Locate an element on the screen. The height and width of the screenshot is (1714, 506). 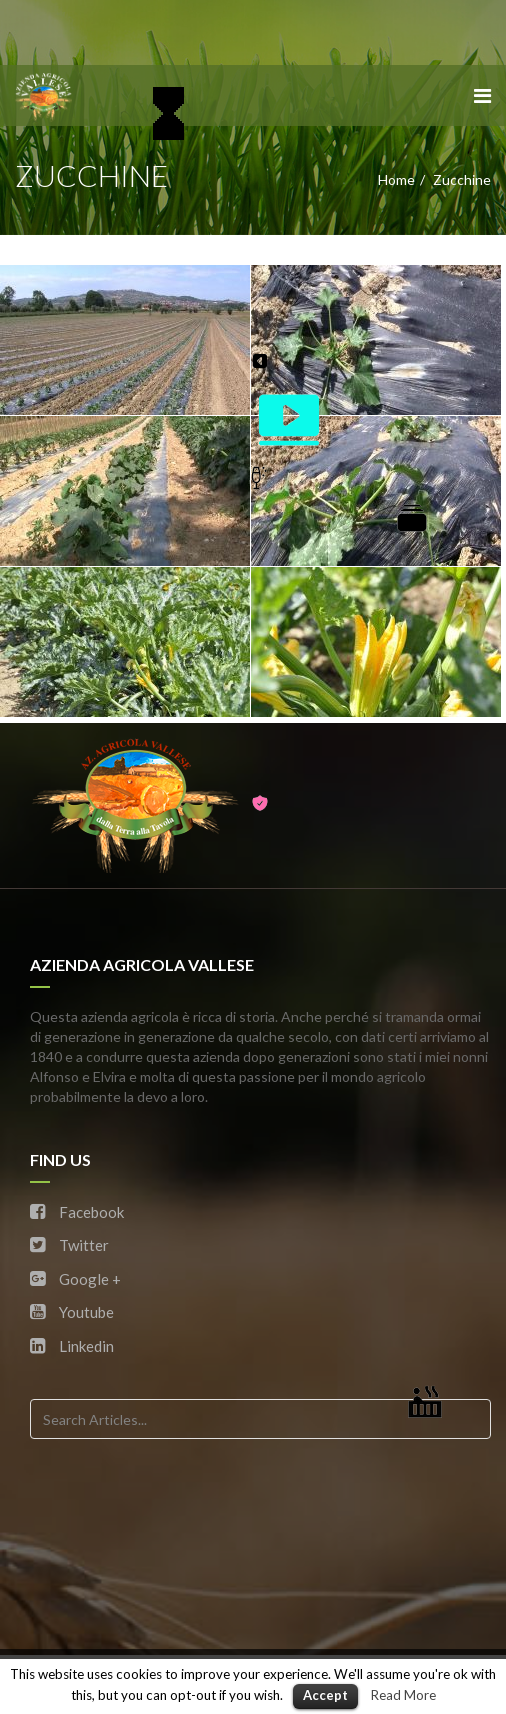
indicates hot tub or spa amenity available is located at coordinates (425, 1401).